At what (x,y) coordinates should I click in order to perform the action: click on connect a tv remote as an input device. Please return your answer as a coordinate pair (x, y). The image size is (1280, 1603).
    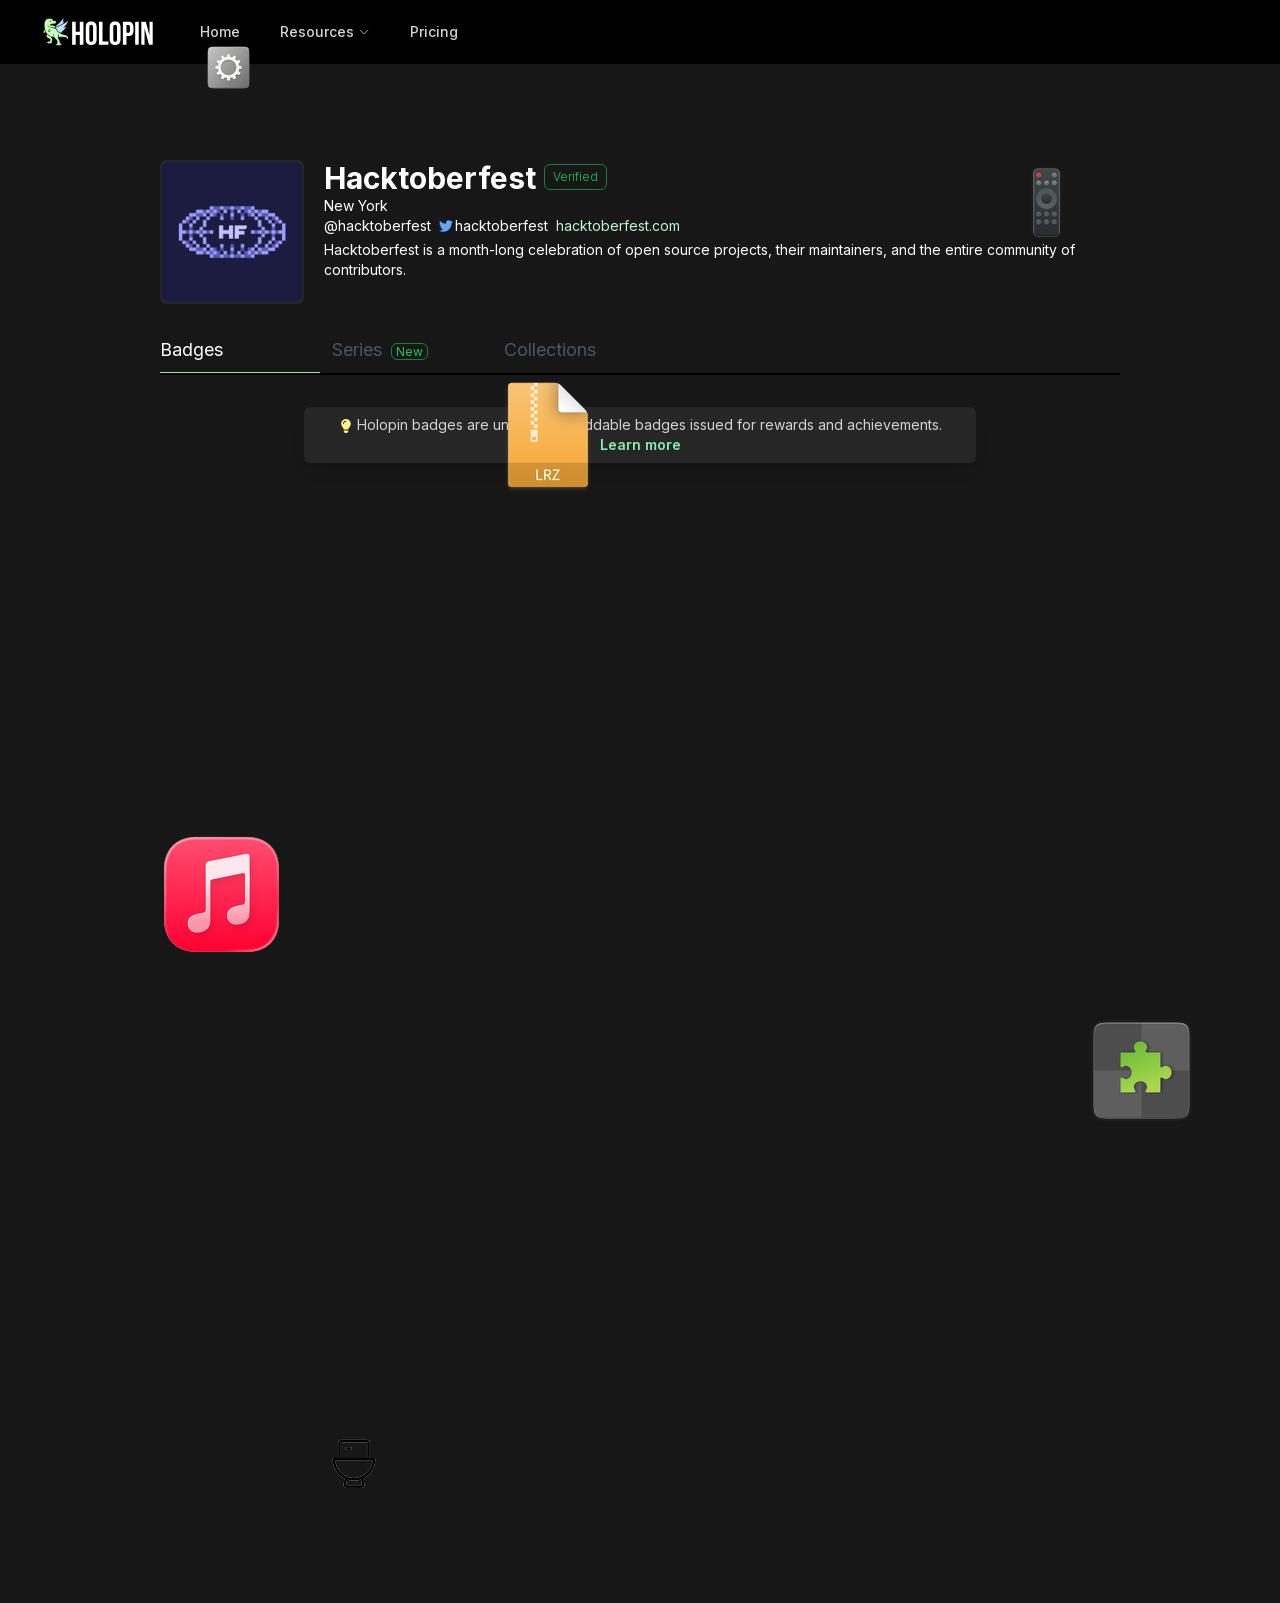
    Looking at the image, I should click on (1046, 202).